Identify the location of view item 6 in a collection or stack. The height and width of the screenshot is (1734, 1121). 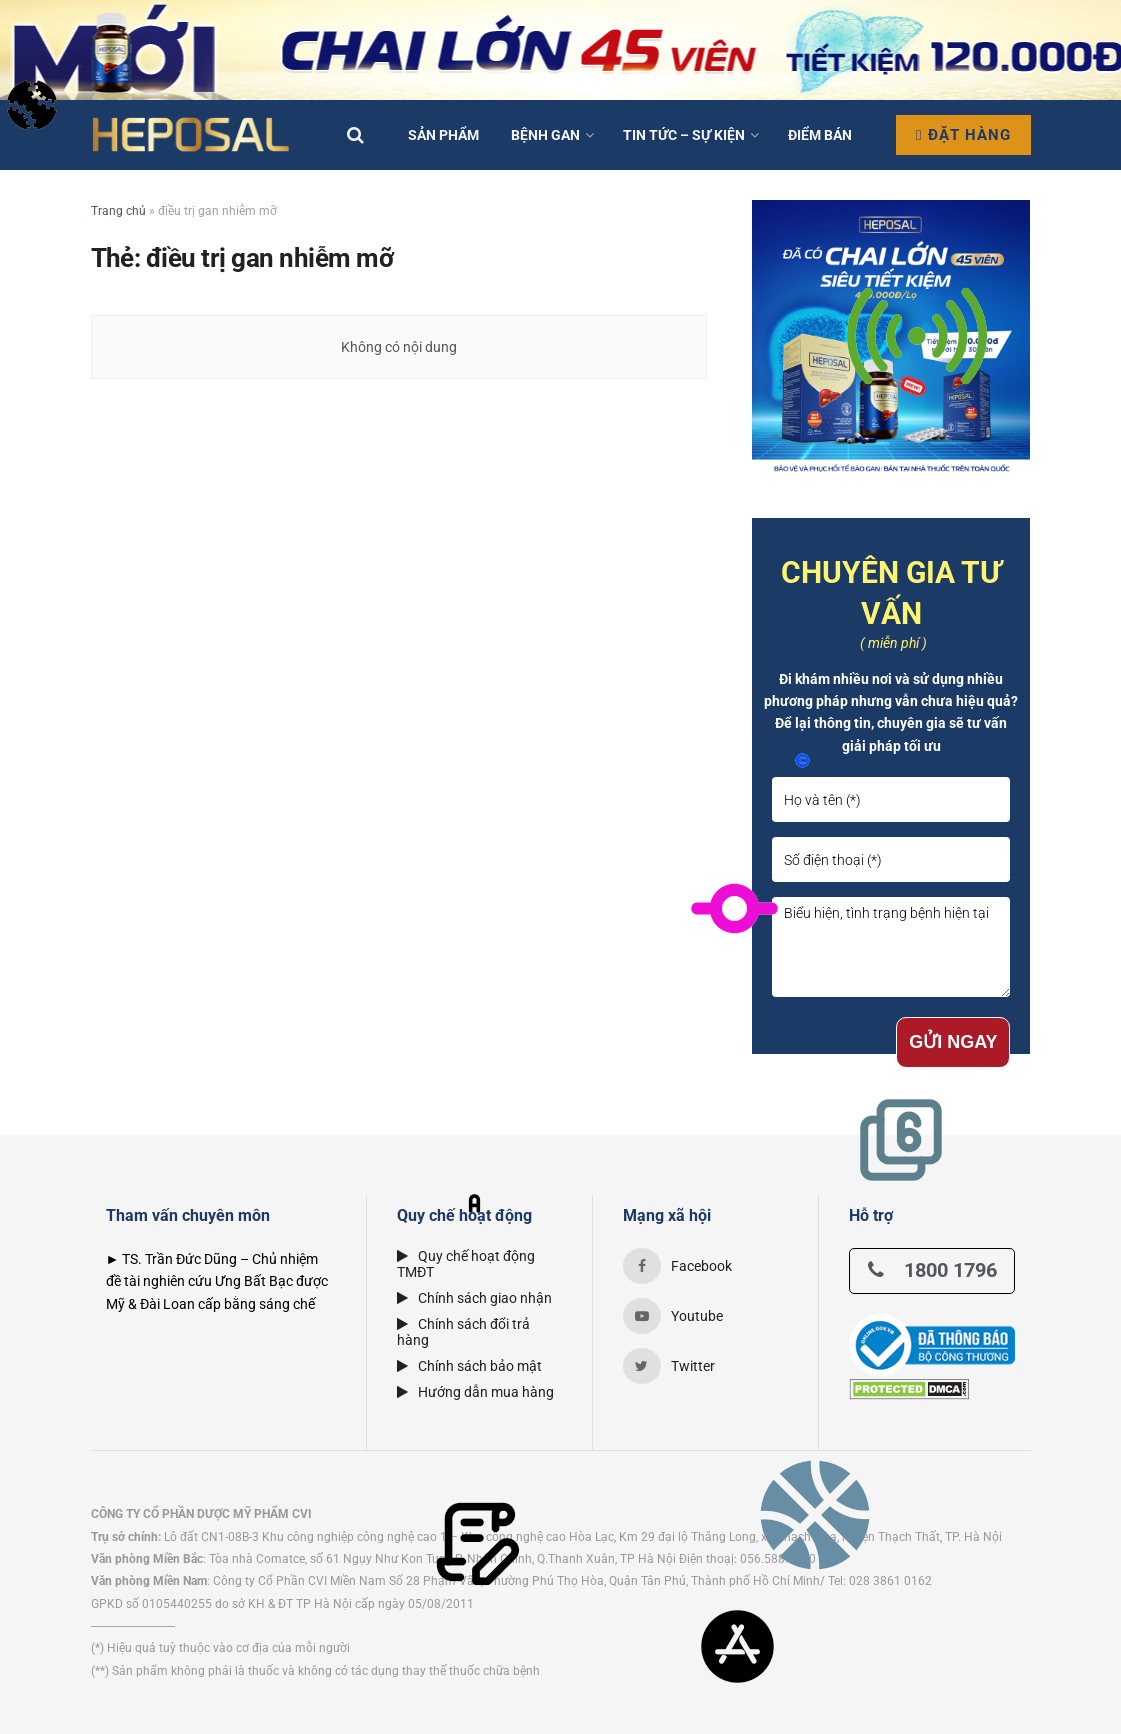
(901, 1140).